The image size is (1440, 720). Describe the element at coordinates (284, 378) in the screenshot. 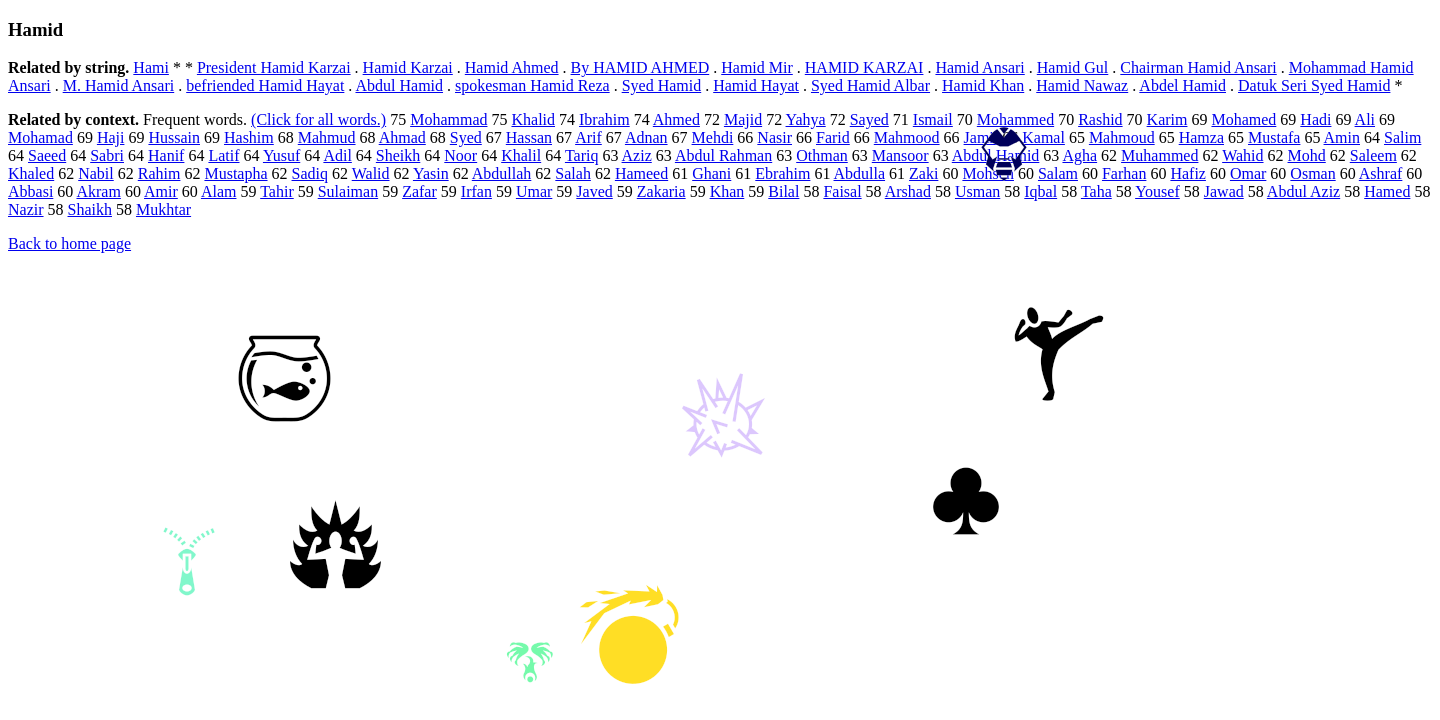

I see `access aquarium or fish tank features` at that location.